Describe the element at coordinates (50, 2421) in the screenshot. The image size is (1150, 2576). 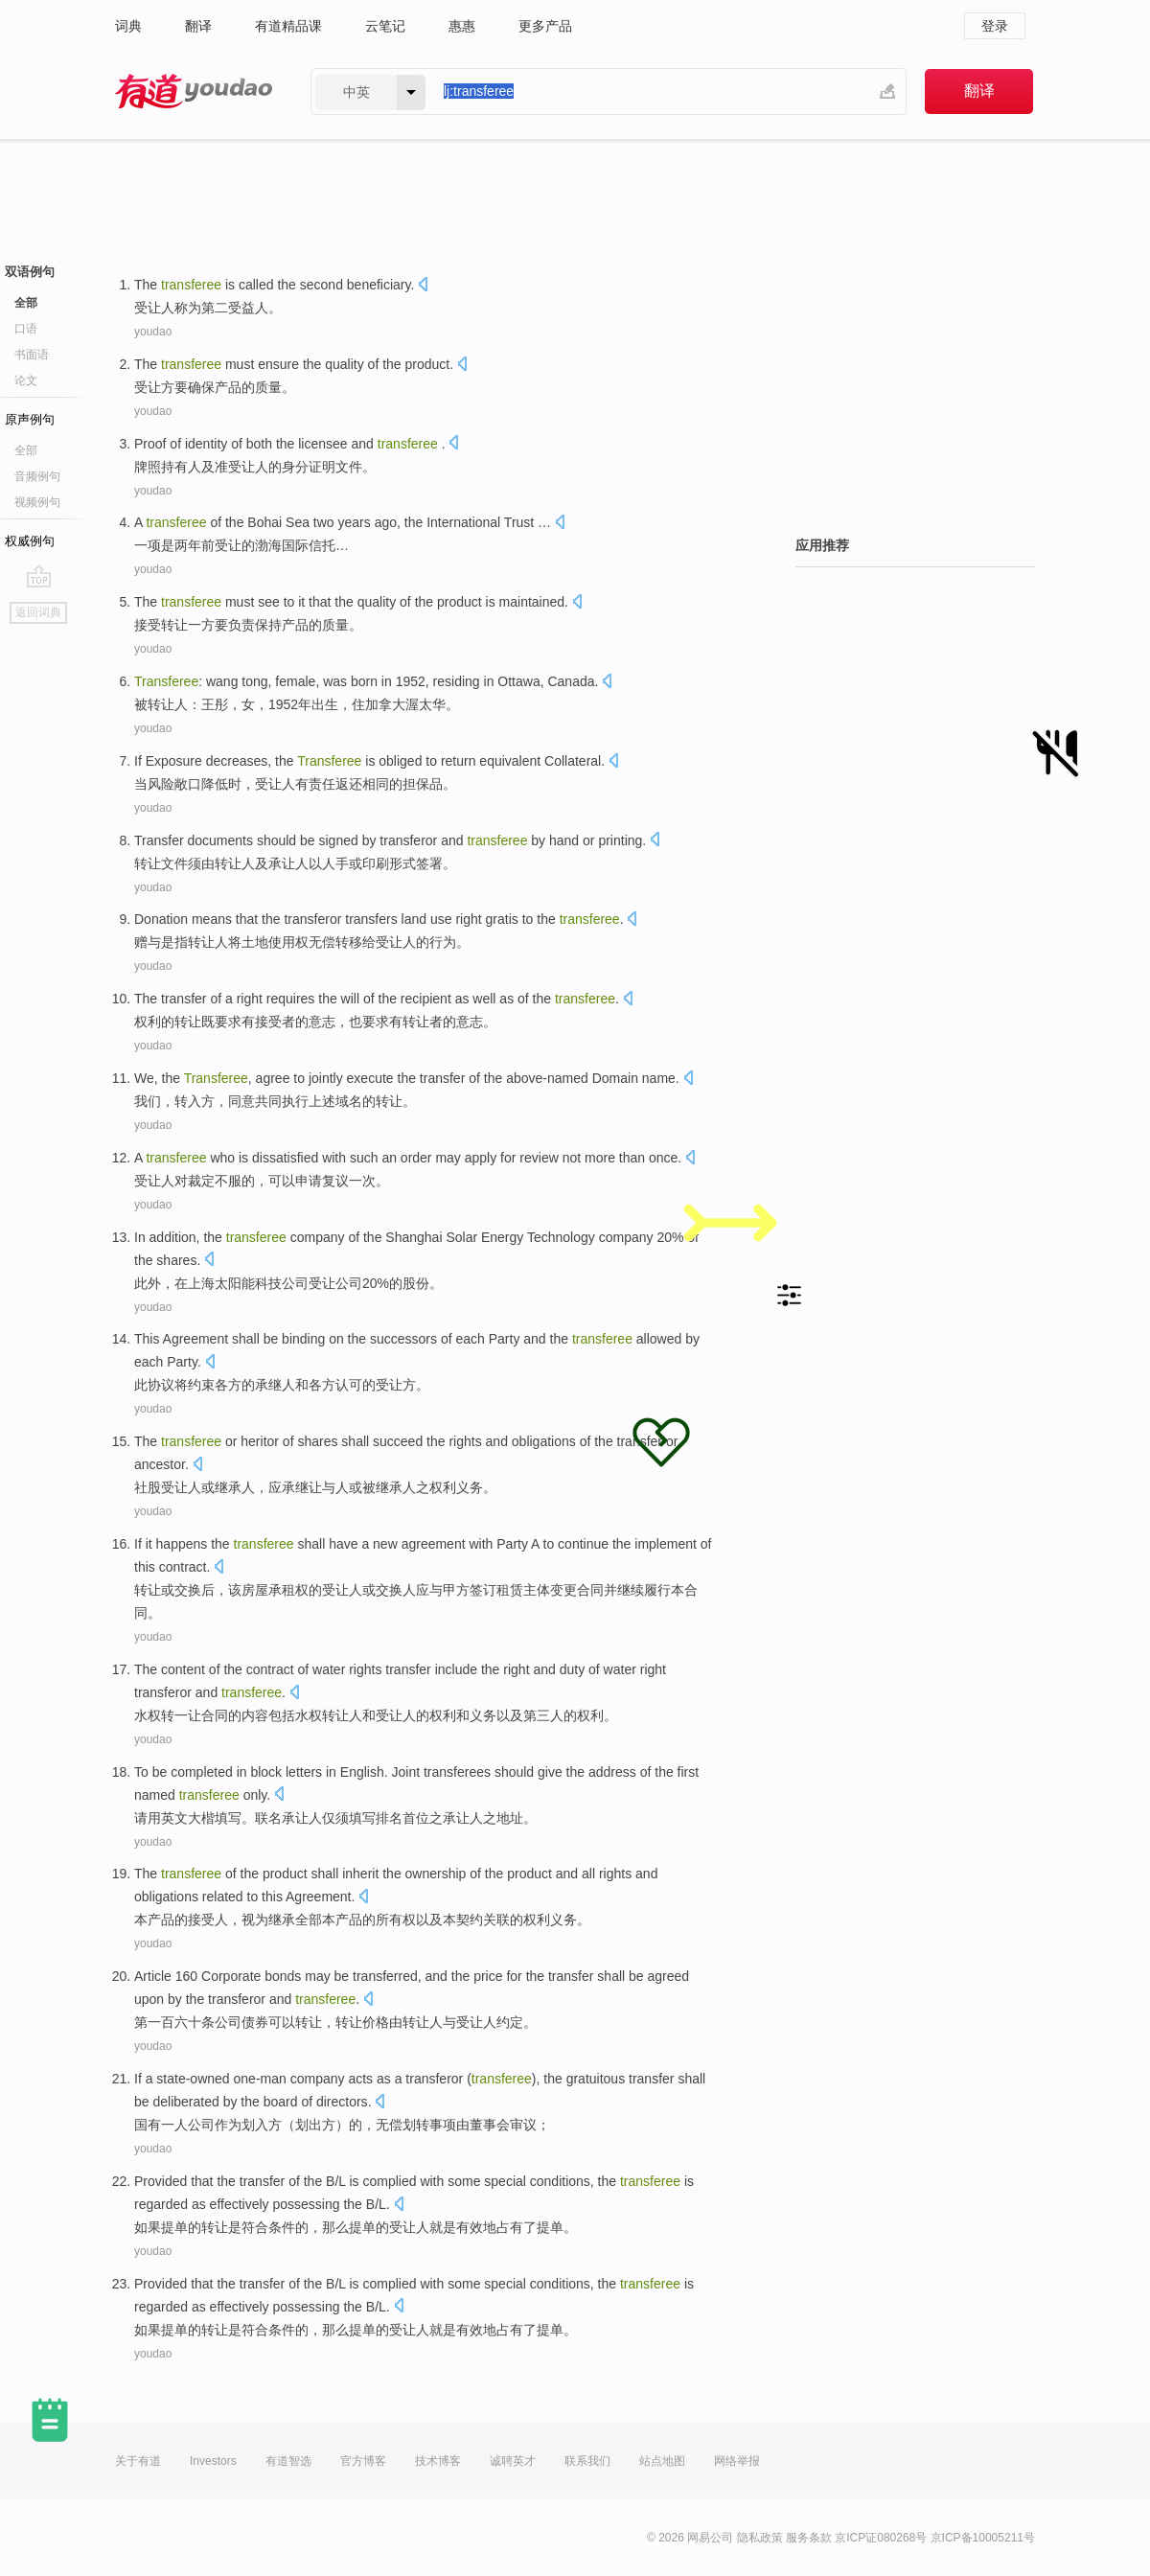
I see `open notepad or notes application` at that location.